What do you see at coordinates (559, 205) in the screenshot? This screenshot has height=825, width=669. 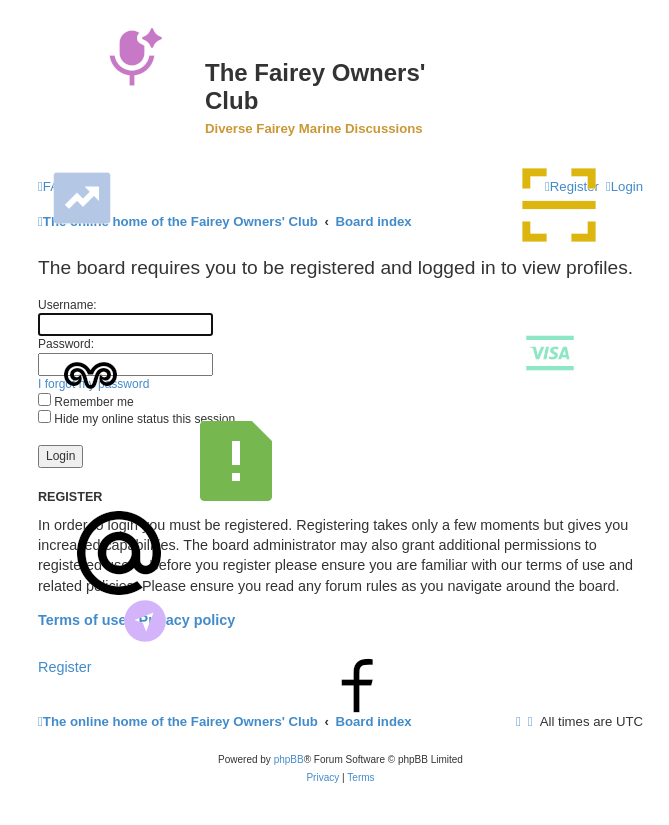 I see `scan a QR code` at bounding box center [559, 205].